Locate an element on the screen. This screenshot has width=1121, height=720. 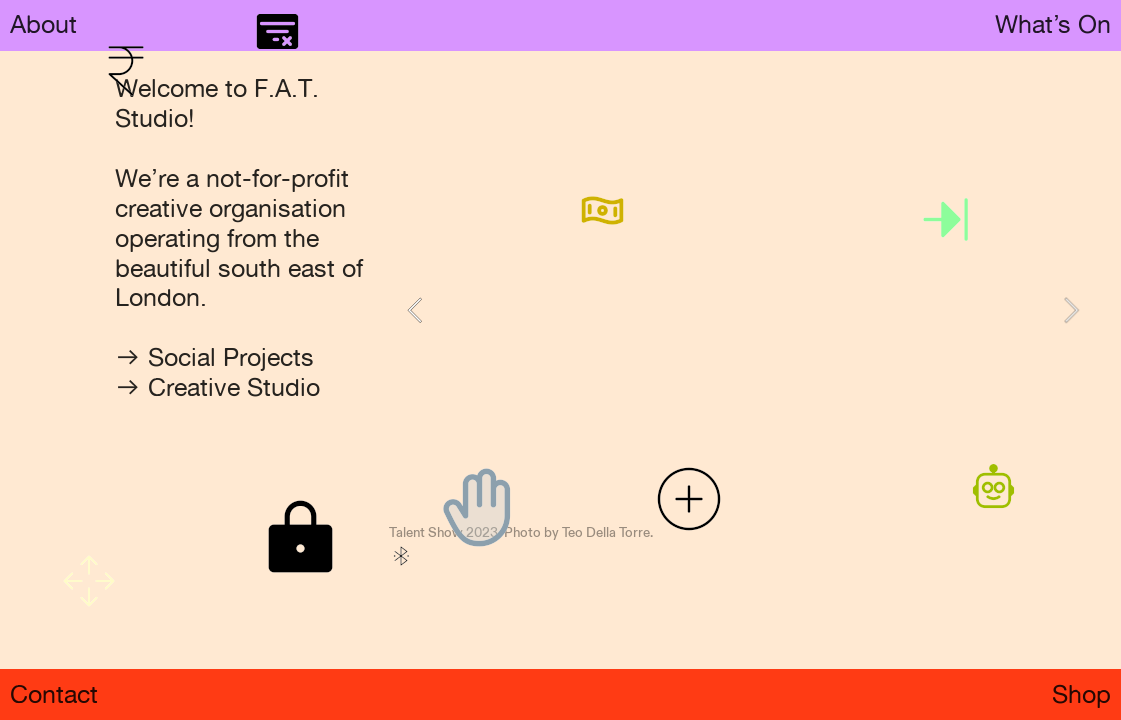
indicates a locked or secured item is located at coordinates (300, 540).